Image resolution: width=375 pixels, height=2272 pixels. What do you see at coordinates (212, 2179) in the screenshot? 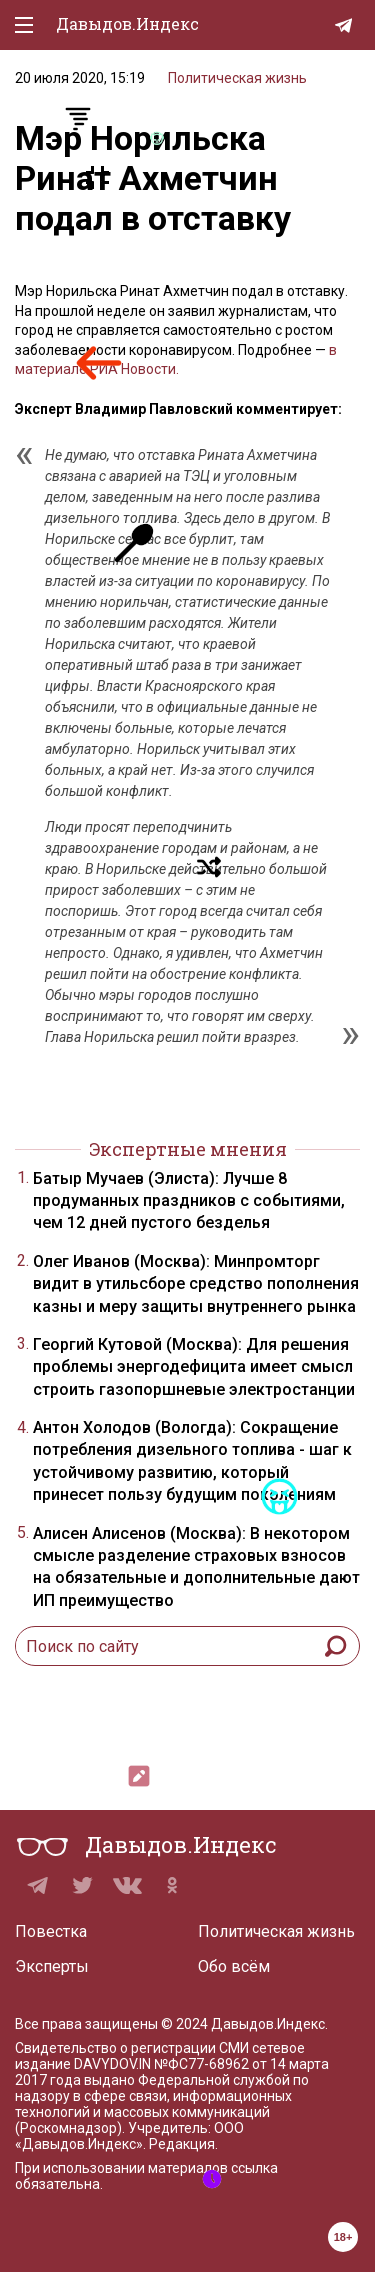
I see `indicates the current time or timestamp` at bounding box center [212, 2179].